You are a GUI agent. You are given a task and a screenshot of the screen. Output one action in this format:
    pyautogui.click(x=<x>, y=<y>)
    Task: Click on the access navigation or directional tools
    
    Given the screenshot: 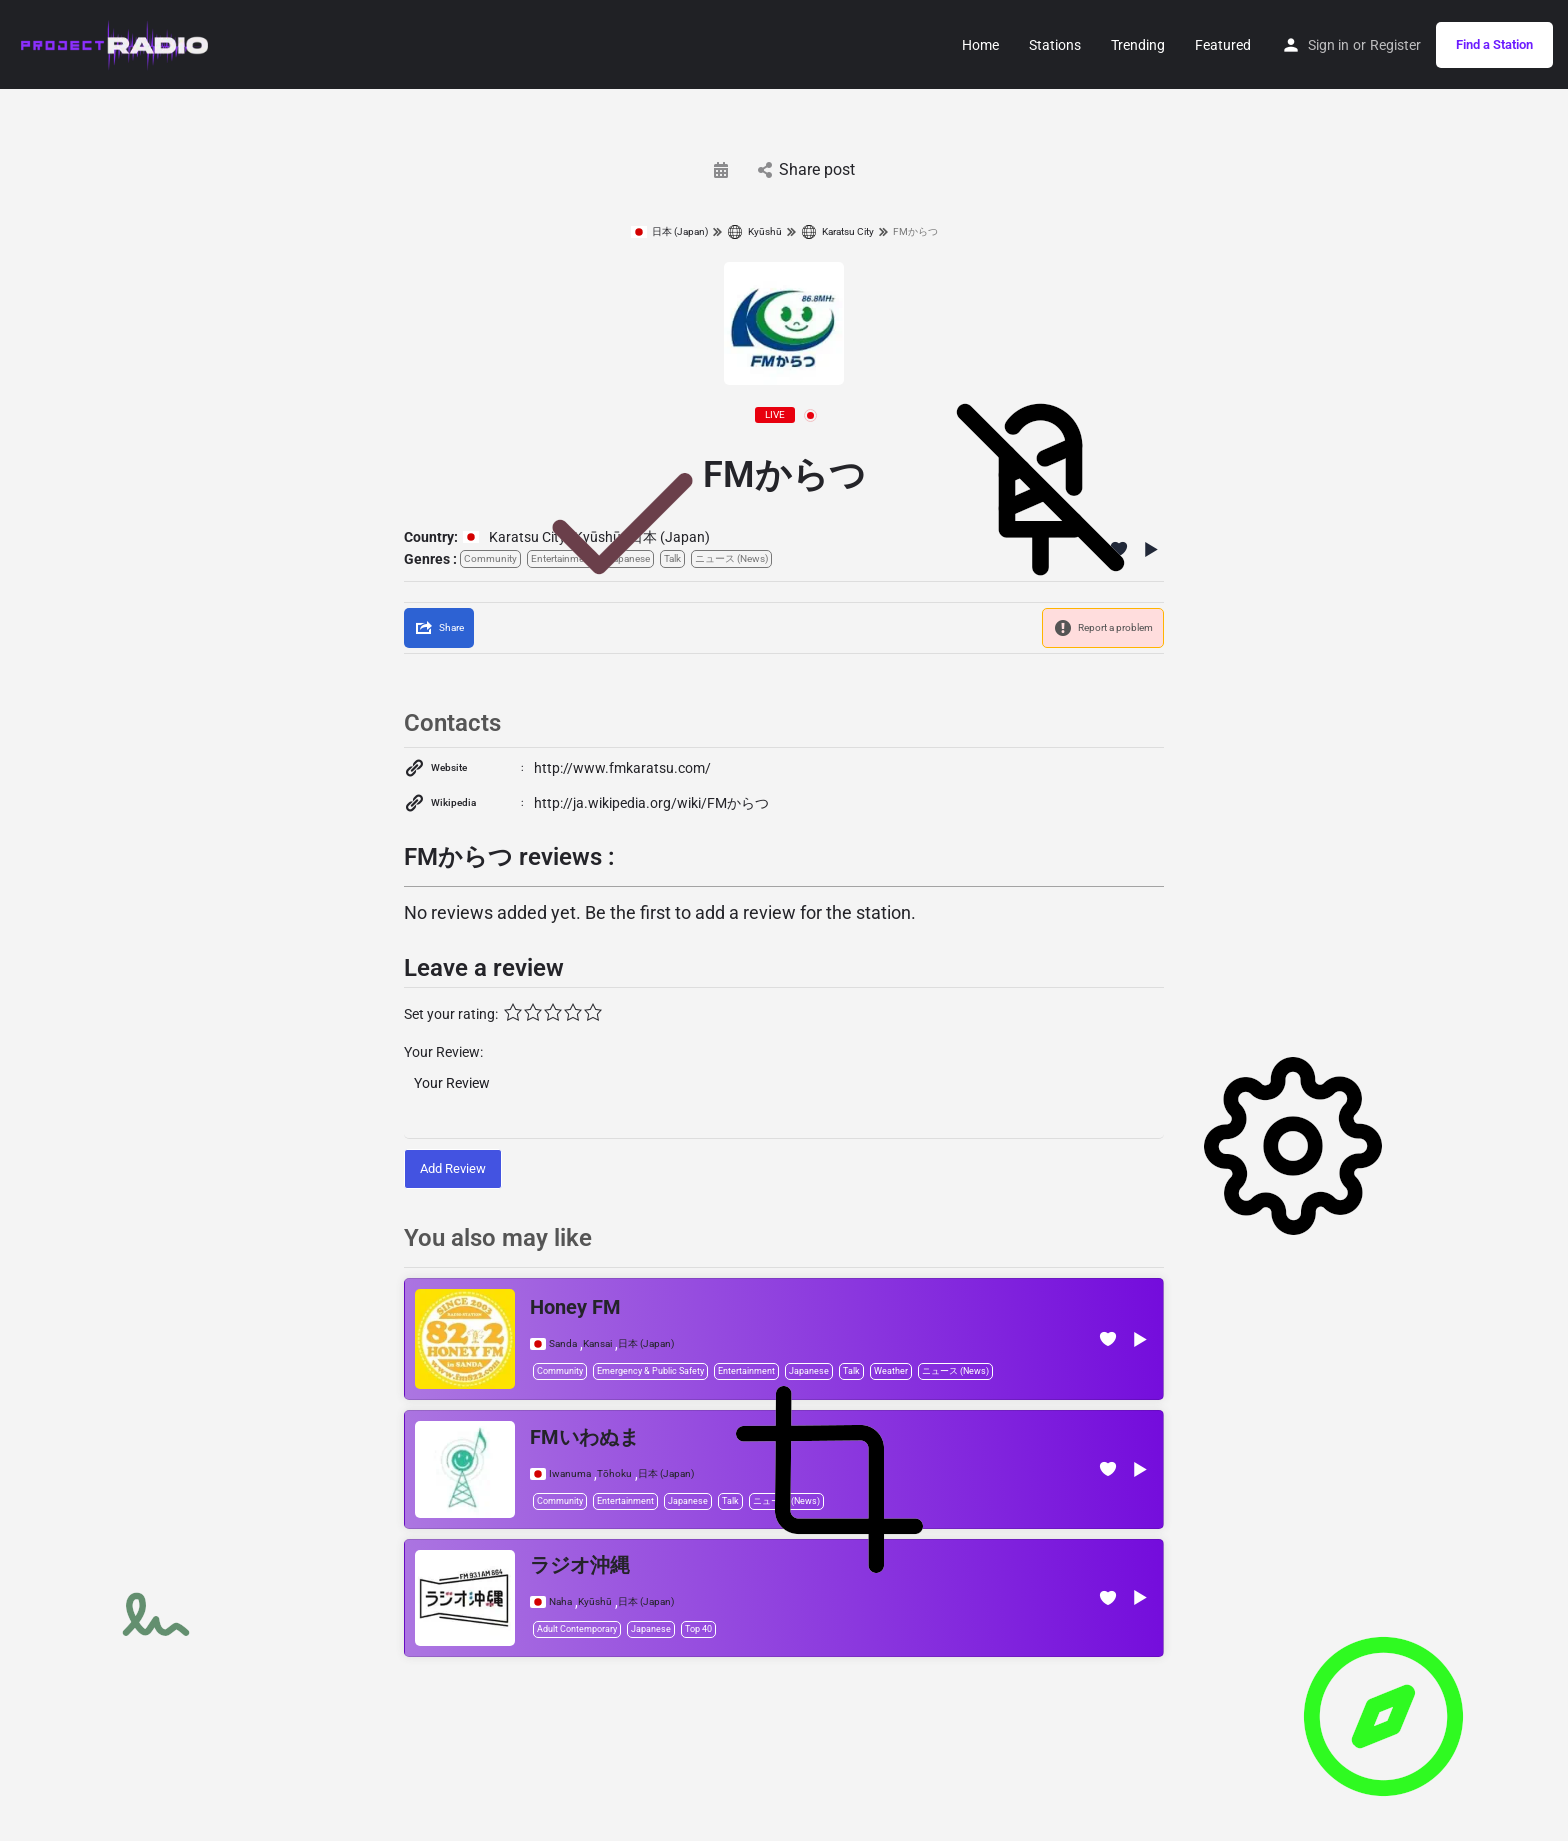 What is the action you would take?
    pyautogui.click(x=1383, y=1716)
    